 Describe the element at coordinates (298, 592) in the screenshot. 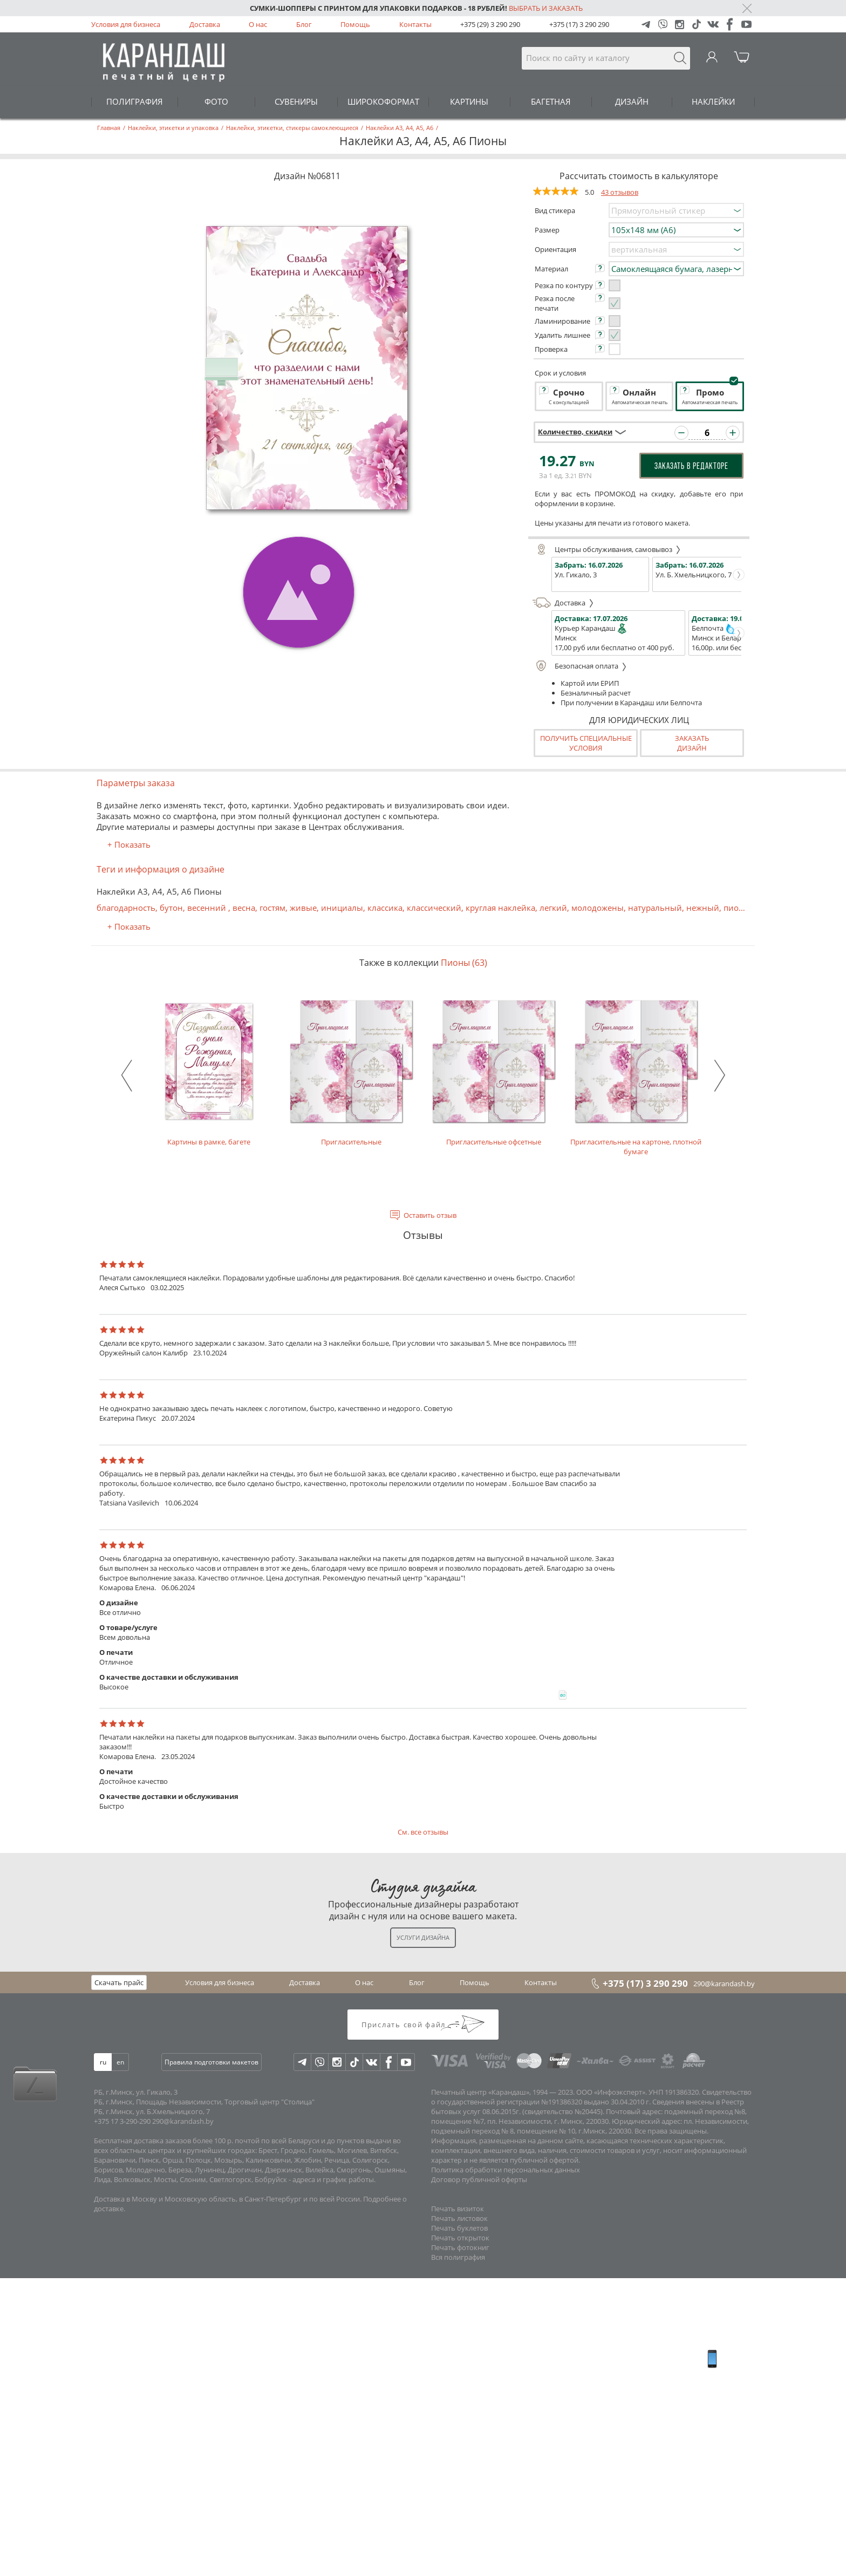

I see `indicates a photo or image file` at that location.